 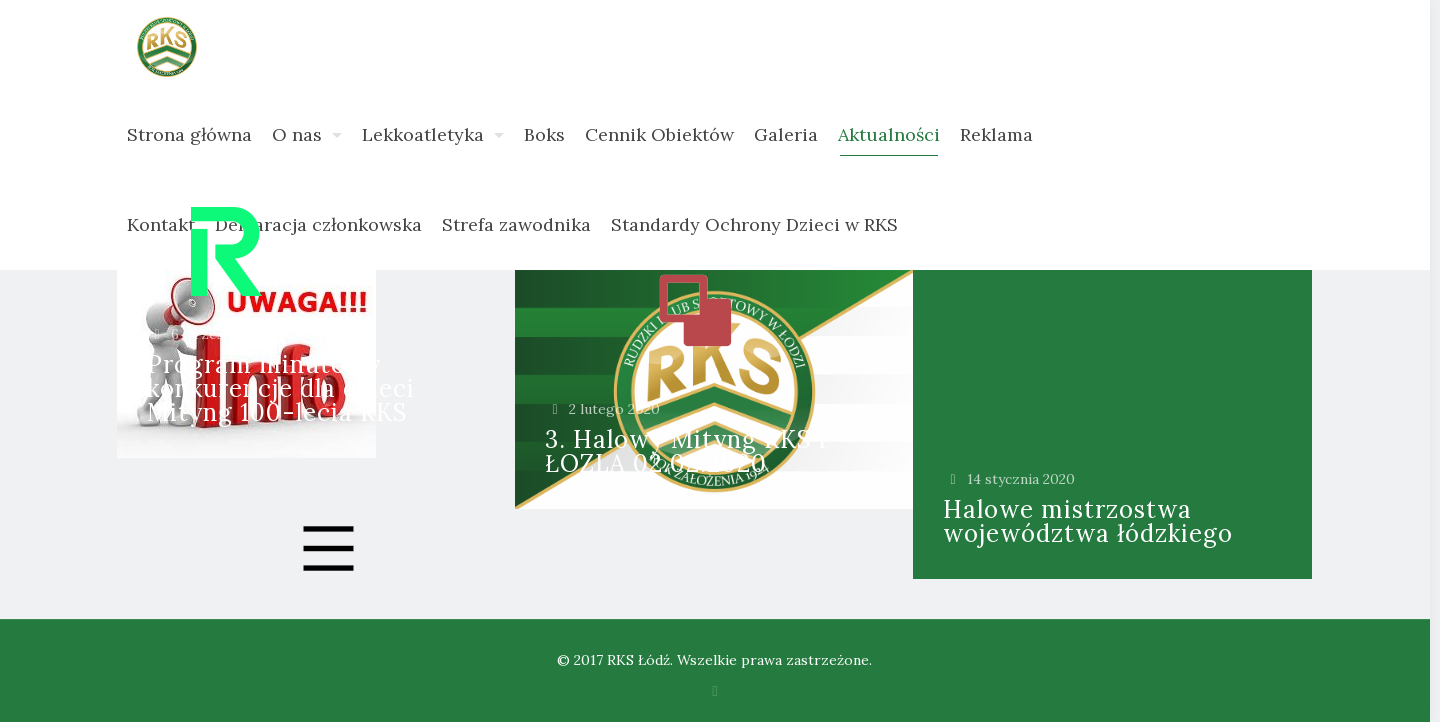 I want to click on open navigation menu, so click(x=328, y=548).